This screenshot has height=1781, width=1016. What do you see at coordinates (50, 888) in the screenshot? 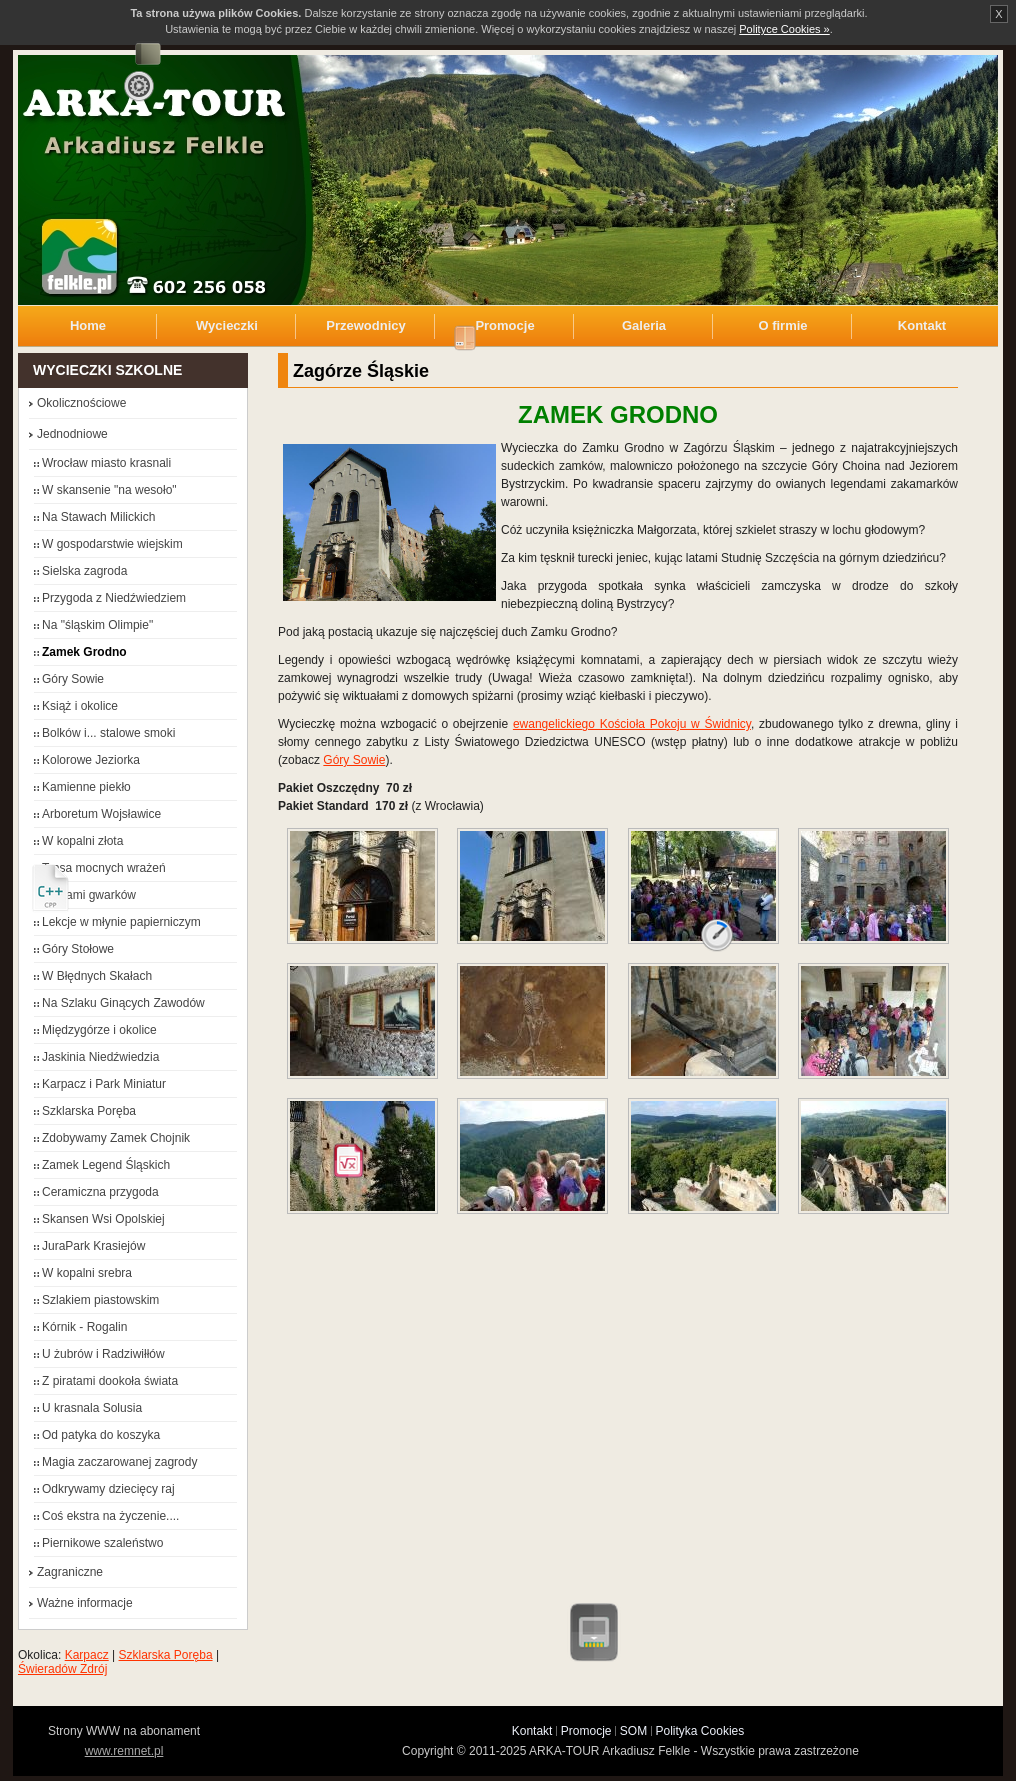
I see `a C++ source code file` at bounding box center [50, 888].